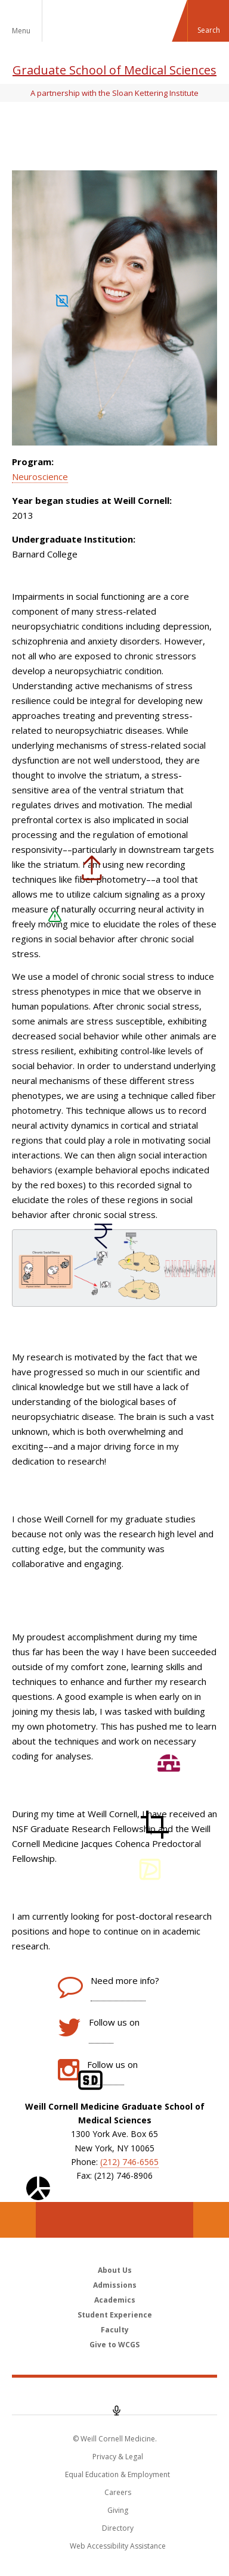  What do you see at coordinates (38, 2188) in the screenshot?
I see `view pie chart analytics` at bounding box center [38, 2188].